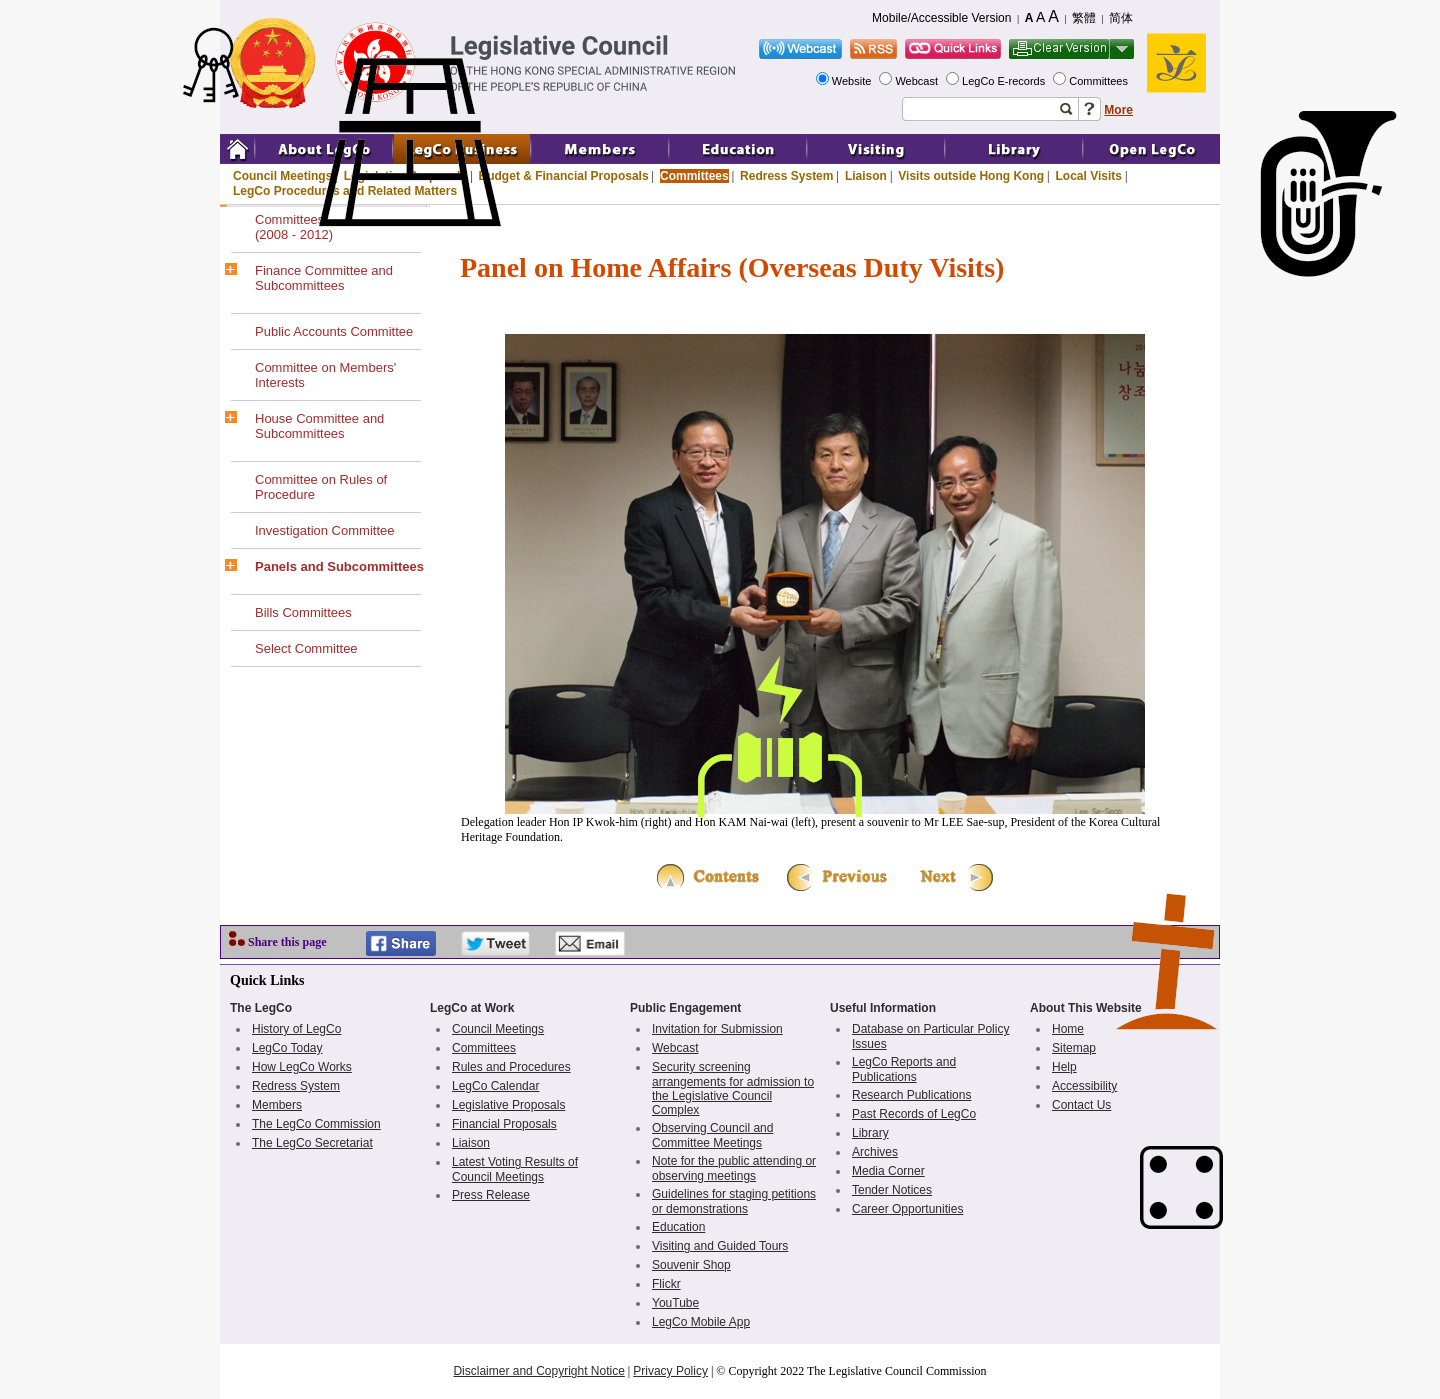 The image size is (1440, 1399). What do you see at coordinates (1181, 1187) in the screenshot?
I see `roll the dice or randomize selection` at bounding box center [1181, 1187].